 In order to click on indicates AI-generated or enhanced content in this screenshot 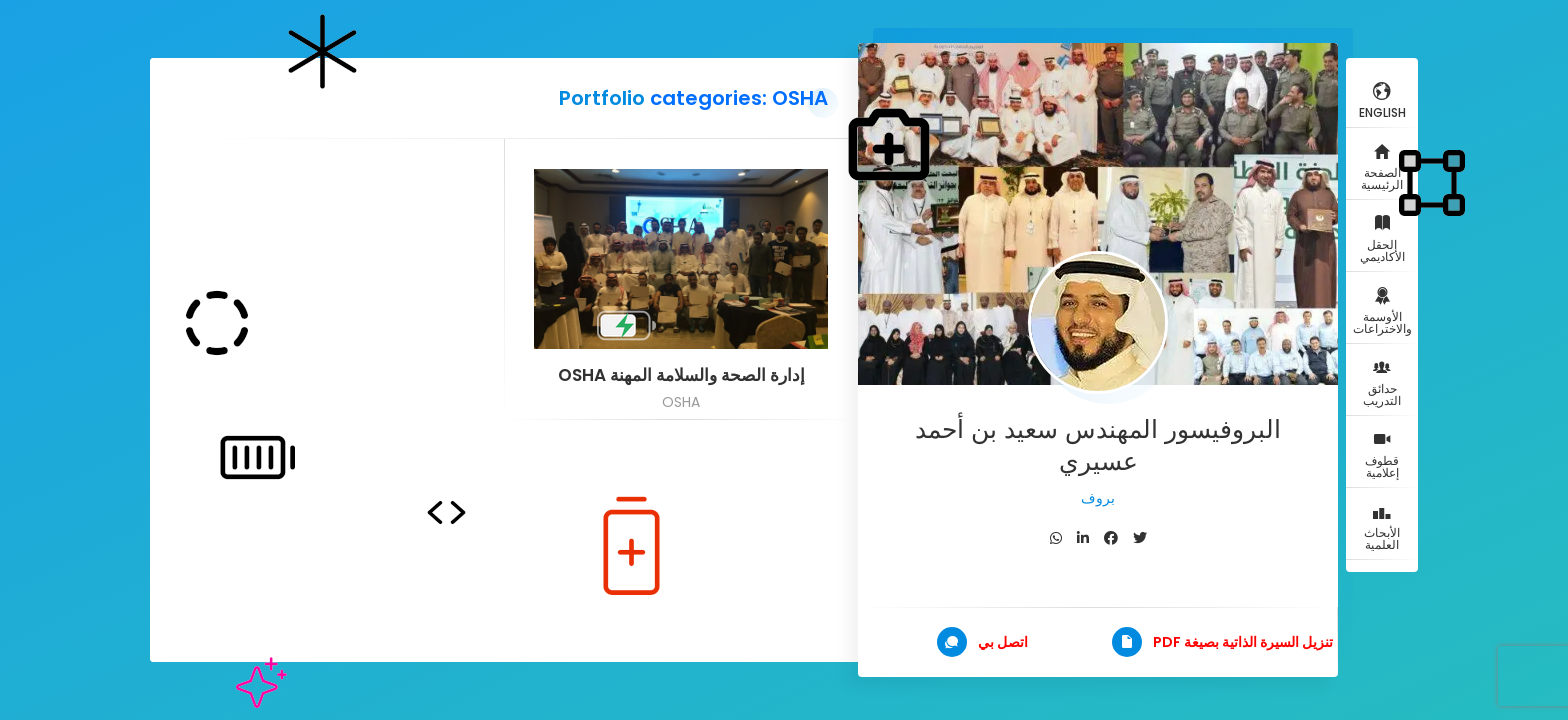, I will do `click(260, 683)`.